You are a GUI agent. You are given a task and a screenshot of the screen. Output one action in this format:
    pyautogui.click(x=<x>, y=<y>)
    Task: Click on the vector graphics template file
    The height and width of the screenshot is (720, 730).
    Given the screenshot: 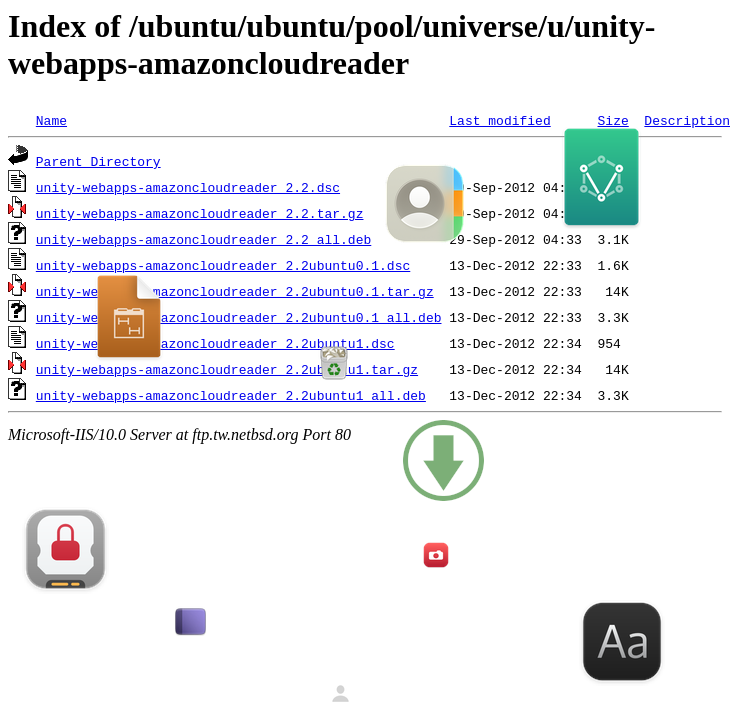 What is the action you would take?
    pyautogui.click(x=601, y=178)
    